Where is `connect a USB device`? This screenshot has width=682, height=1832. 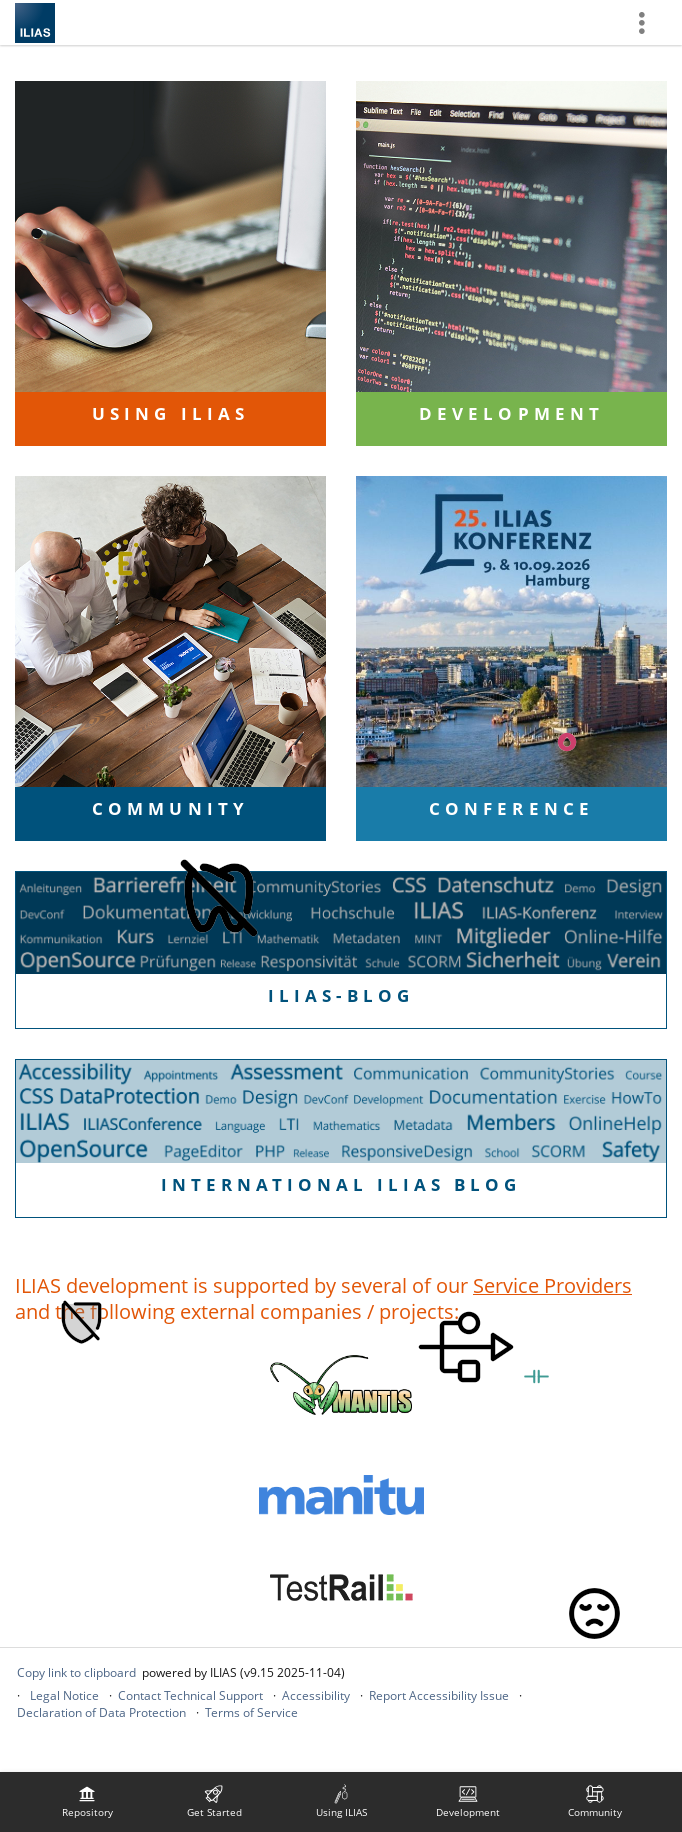
connect a USB device is located at coordinates (466, 1347).